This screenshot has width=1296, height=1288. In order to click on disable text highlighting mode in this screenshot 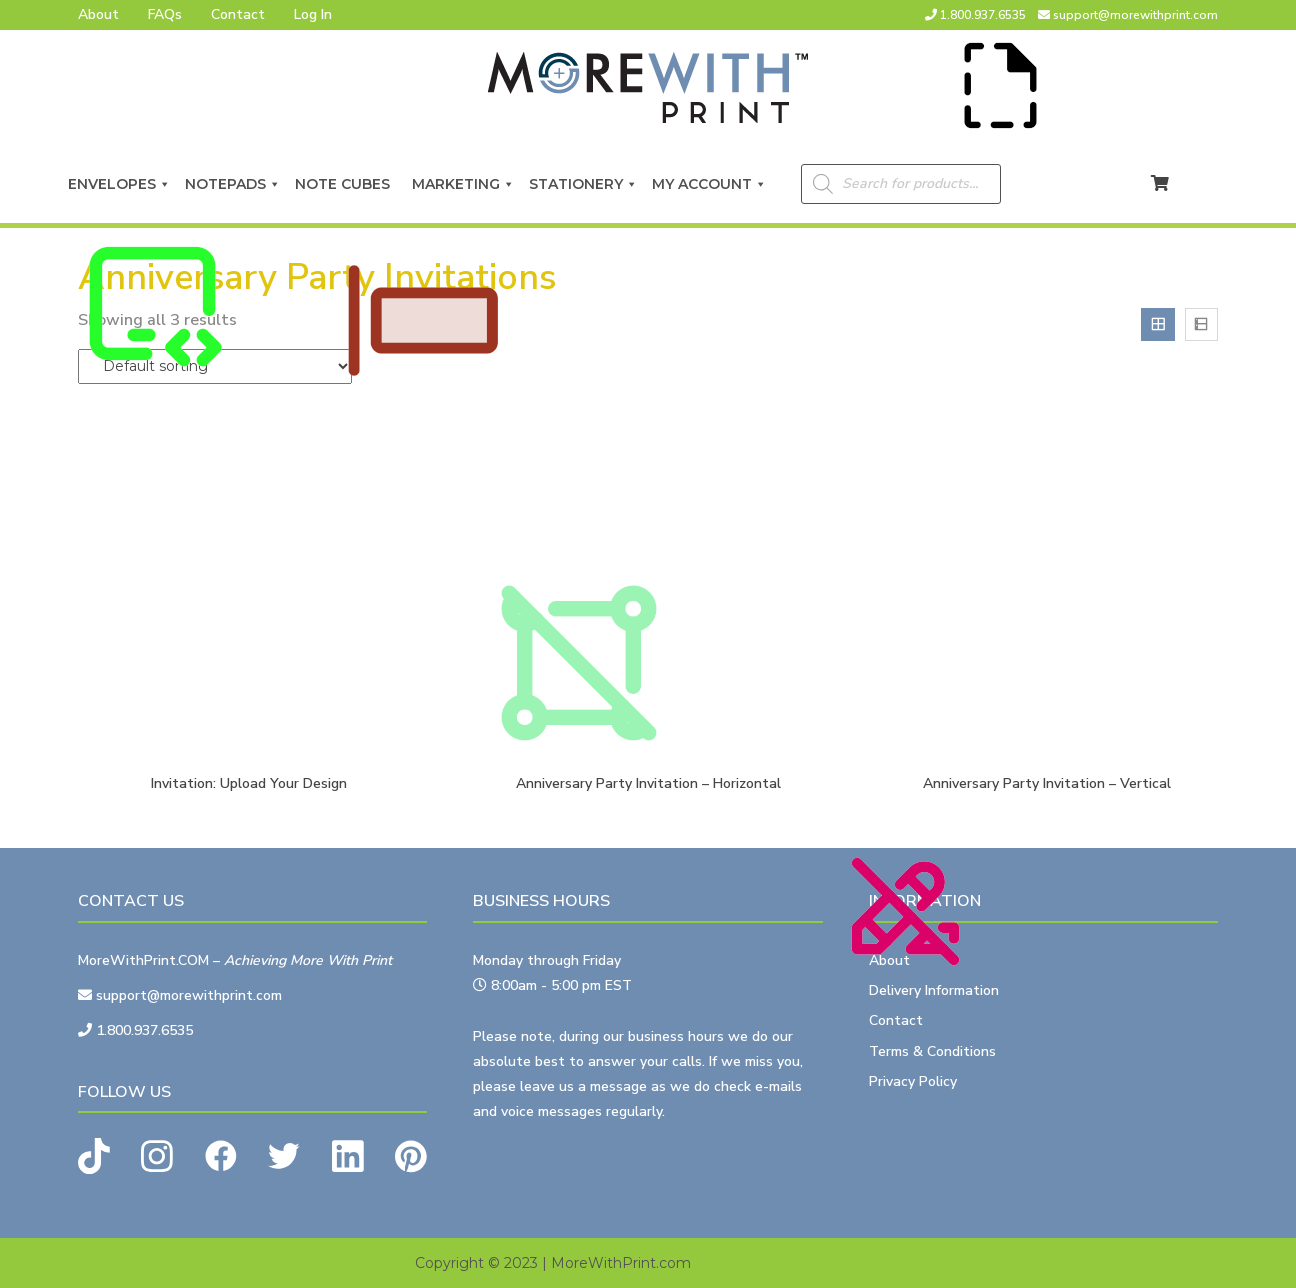, I will do `click(905, 911)`.